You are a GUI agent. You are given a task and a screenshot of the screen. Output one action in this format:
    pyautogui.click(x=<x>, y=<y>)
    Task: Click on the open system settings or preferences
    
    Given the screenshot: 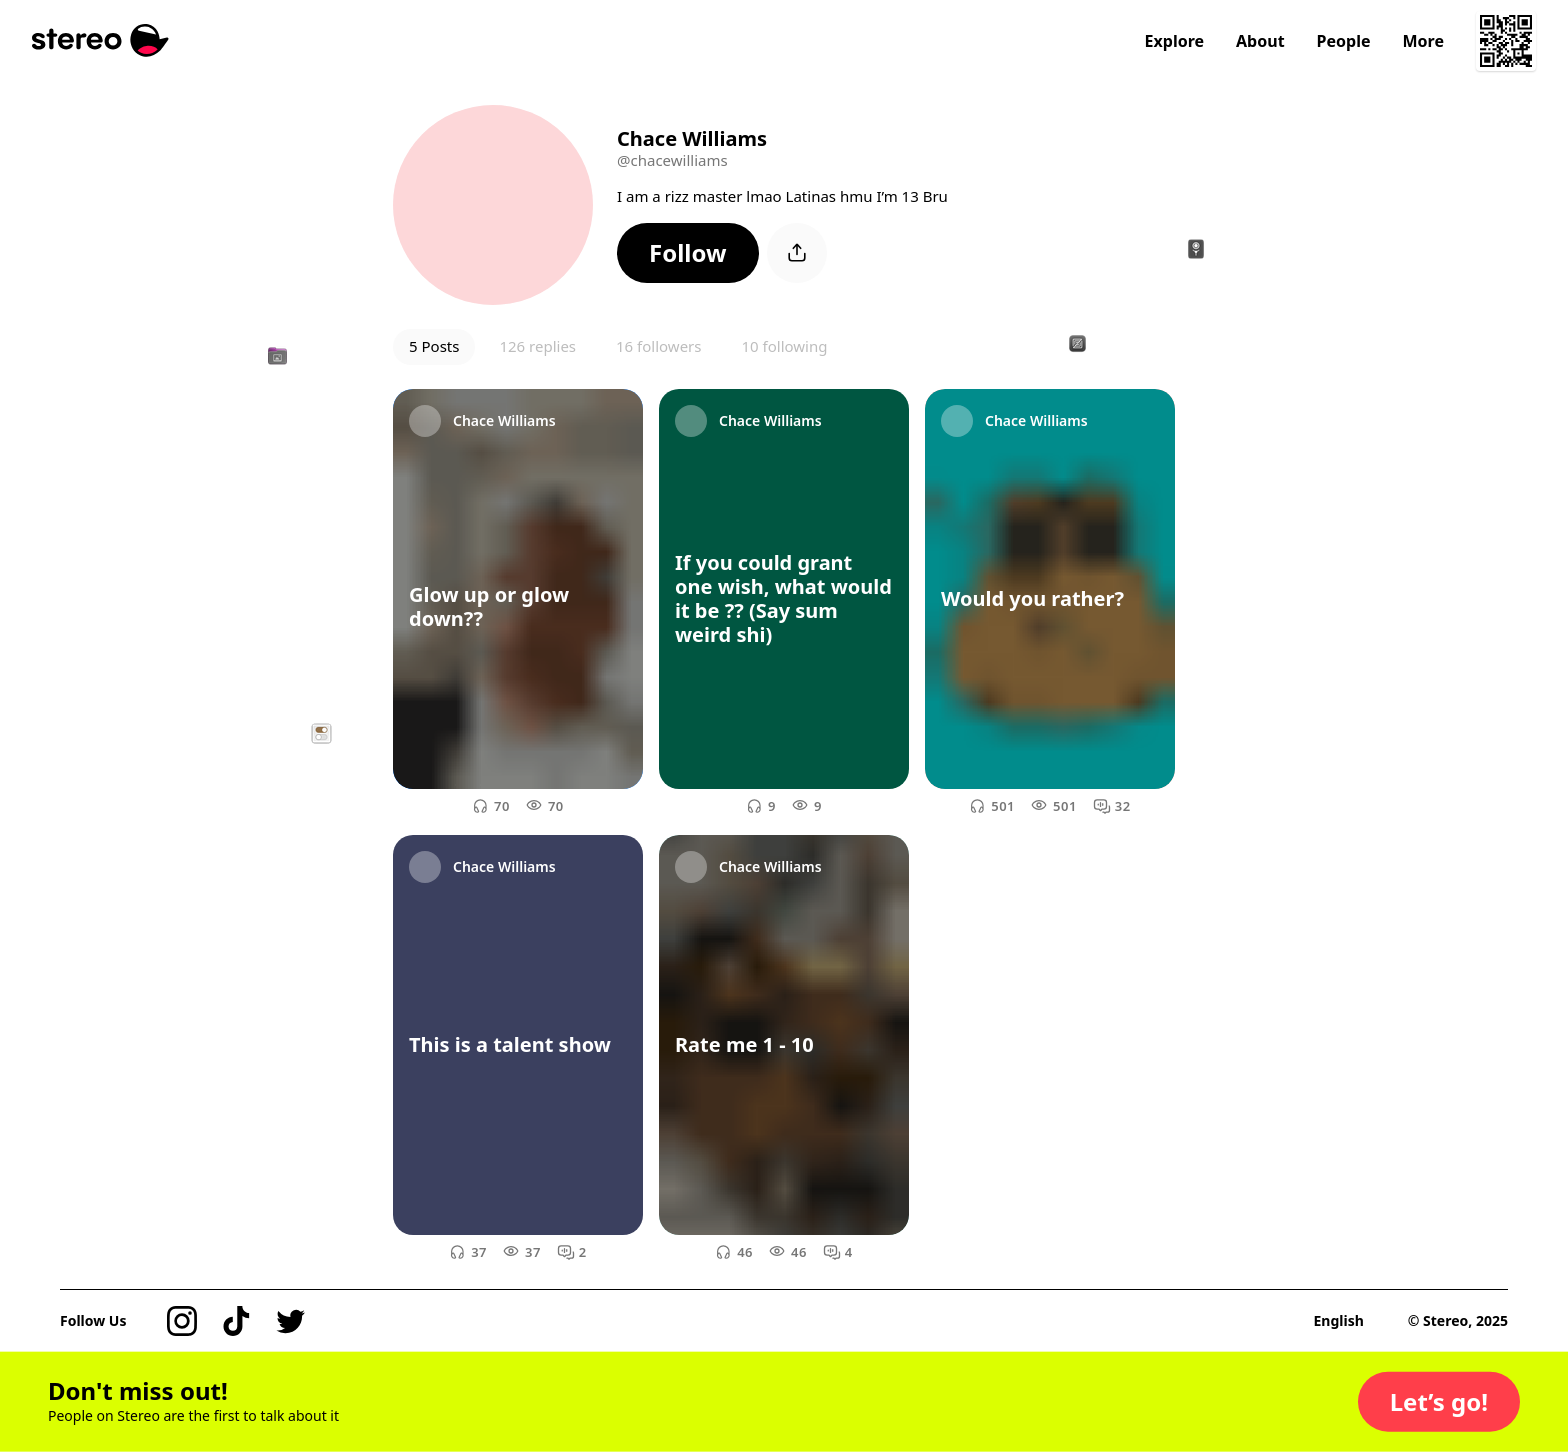 What is the action you would take?
    pyautogui.click(x=321, y=733)
    